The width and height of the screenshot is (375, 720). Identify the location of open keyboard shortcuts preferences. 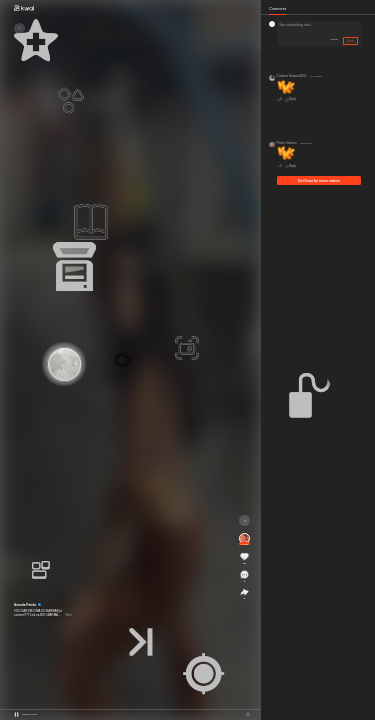
(41, 570).